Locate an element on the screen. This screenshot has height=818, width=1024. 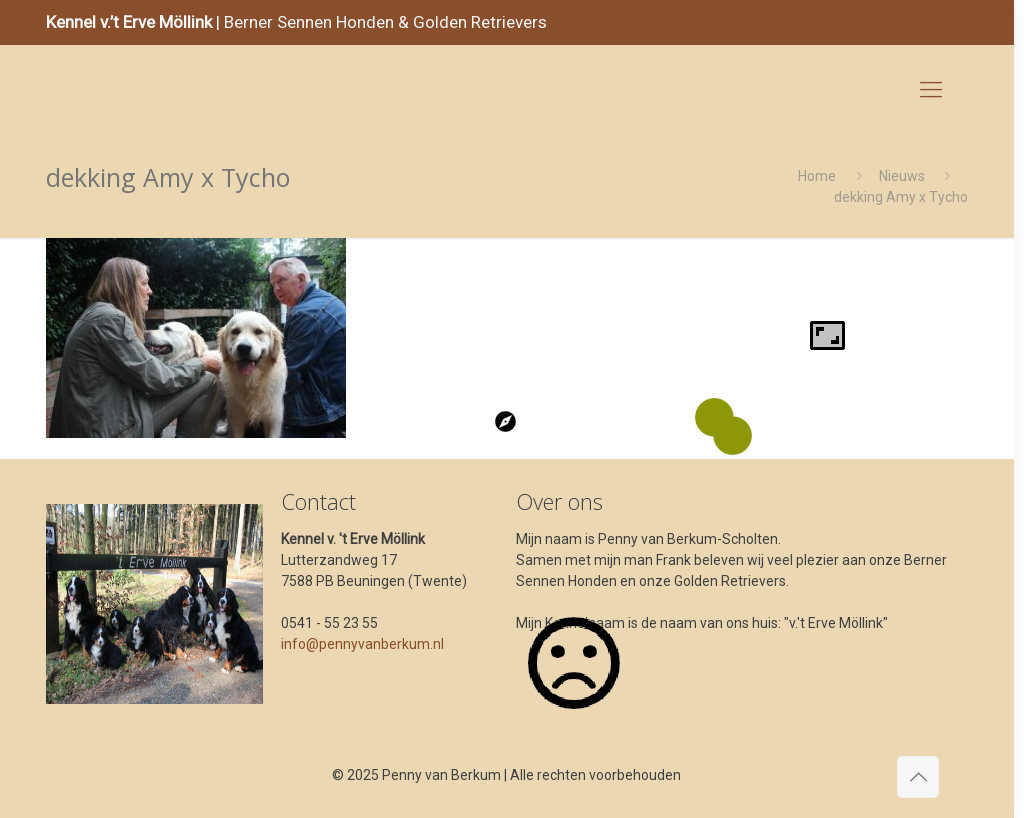
rate your experience as negative is located at coordinates (574, 663).